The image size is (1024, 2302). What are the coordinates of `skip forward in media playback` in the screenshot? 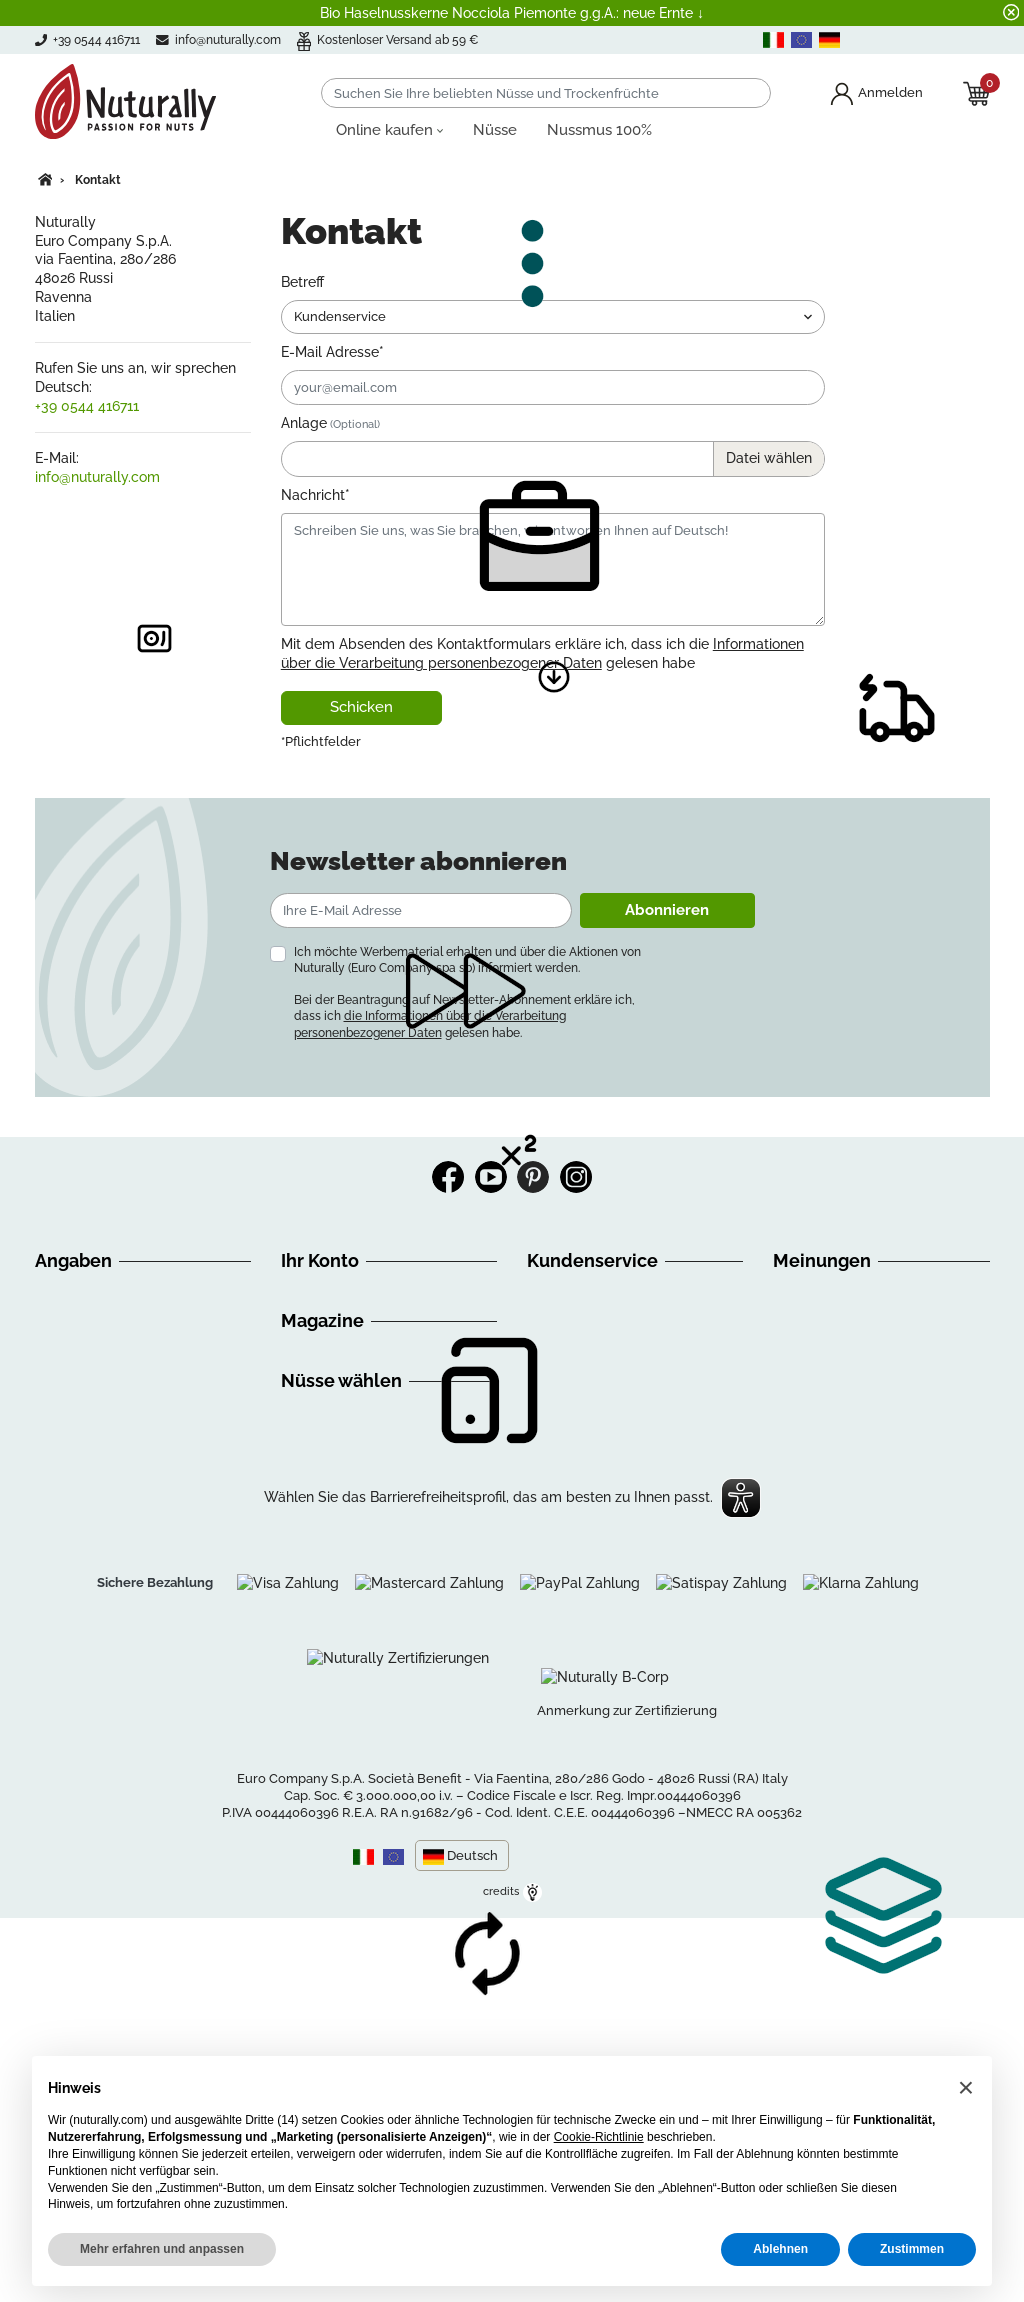 It's located at (457, 991).